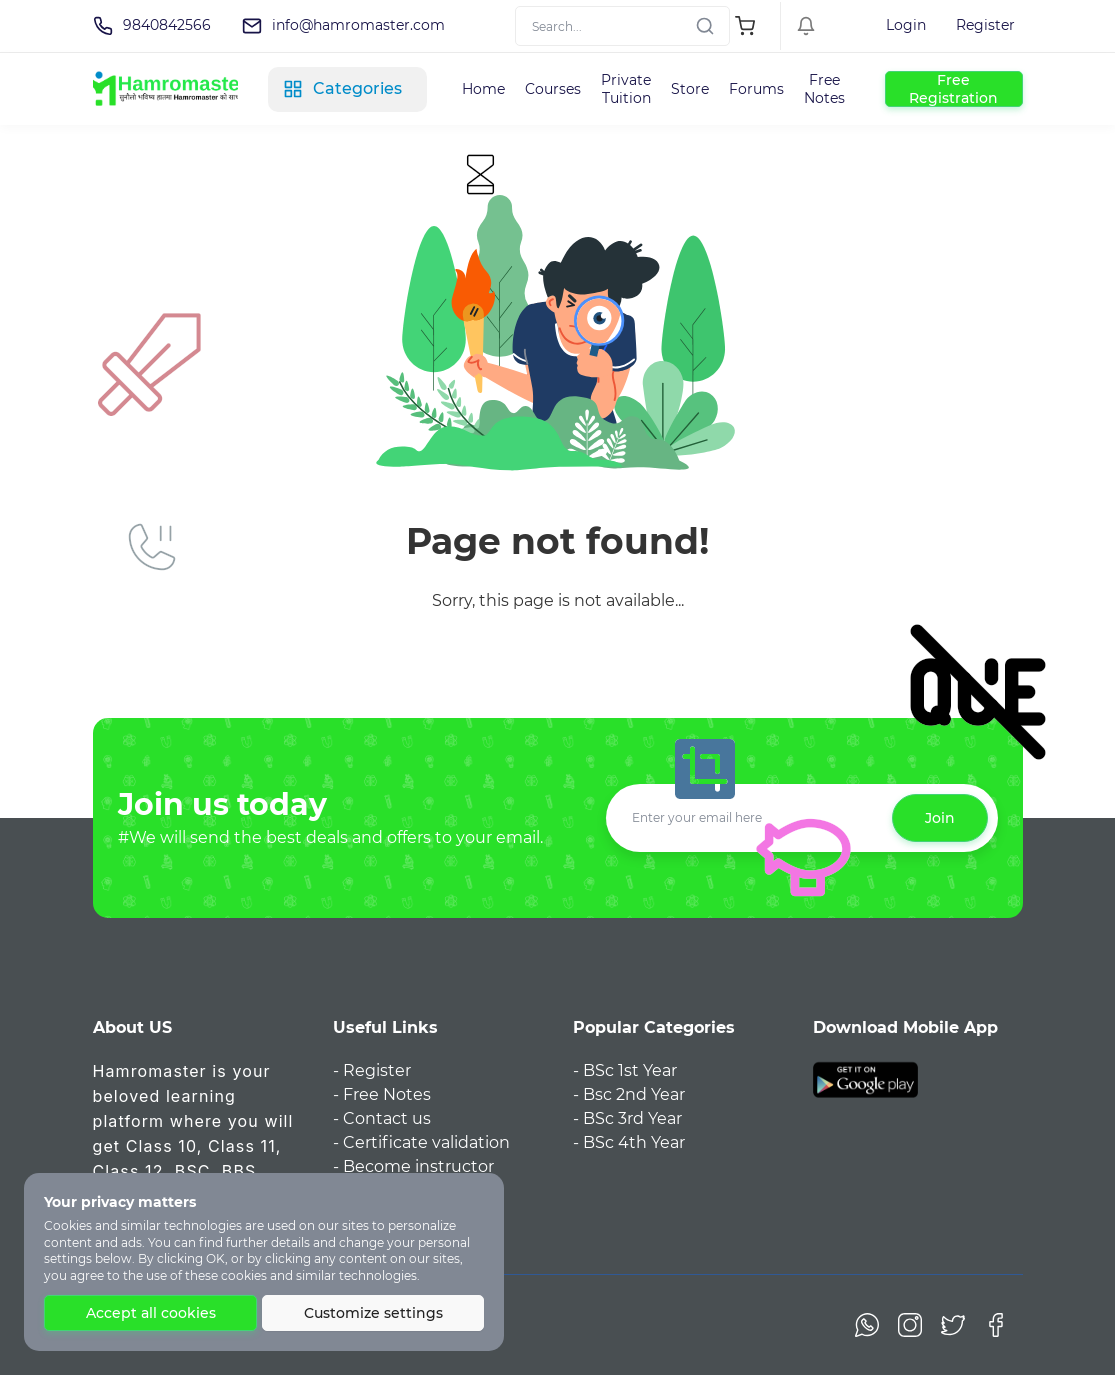  Describe the element at coordinates (153, 546) in the screenshot. I see `put current call on hold` at that location.